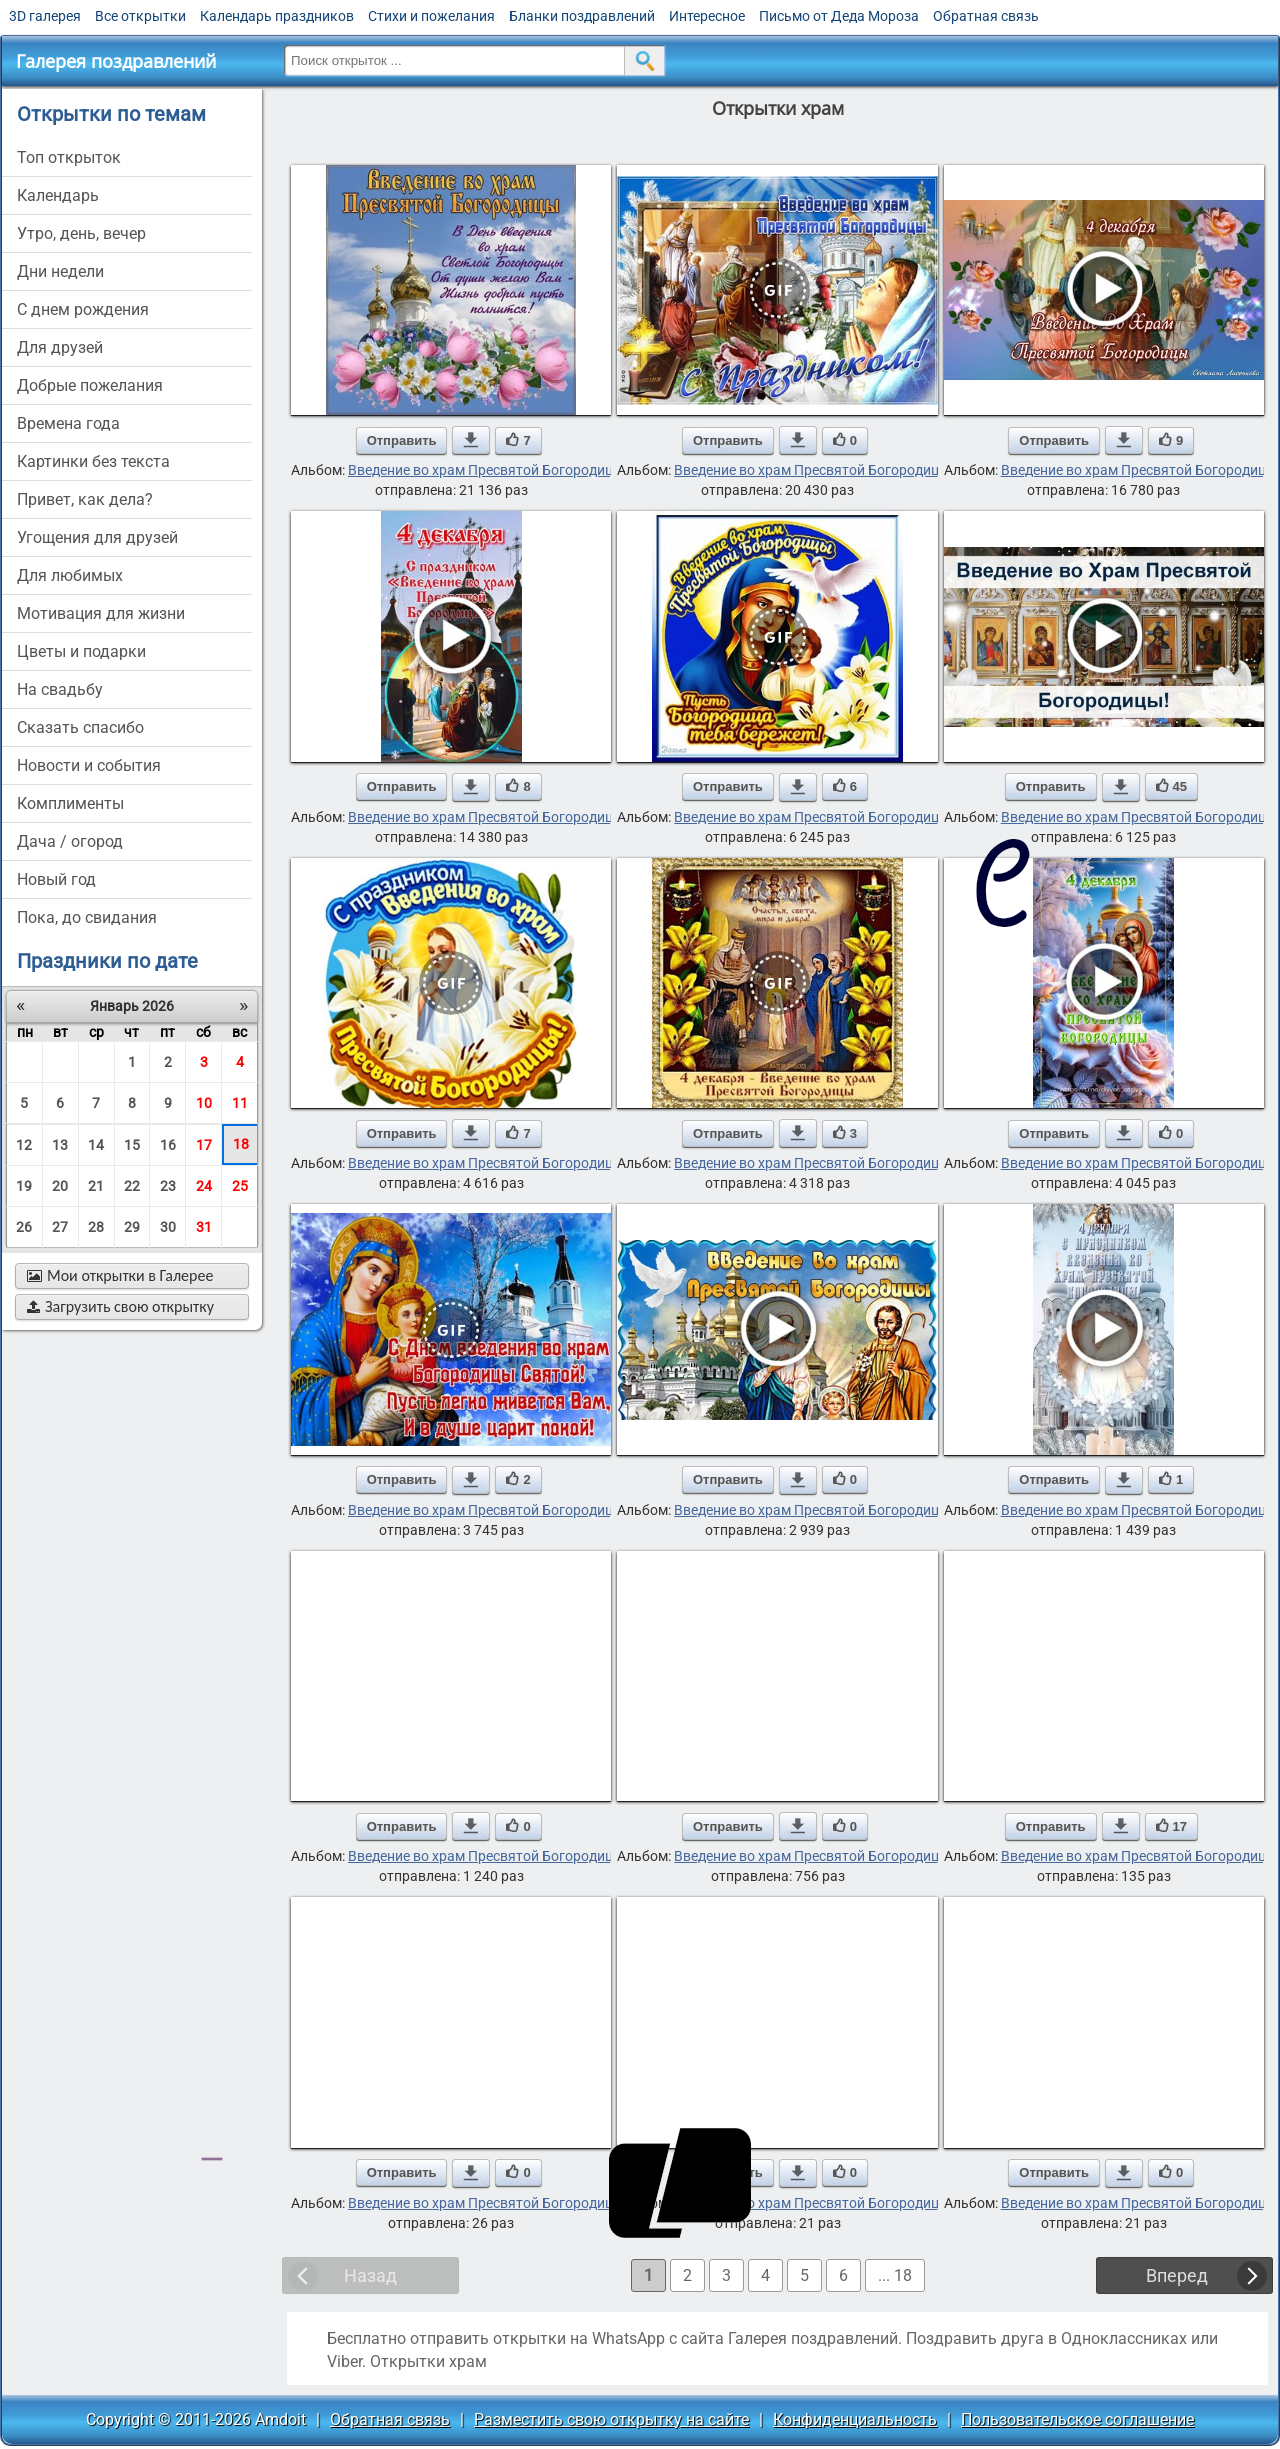 The image size is (1280, 2449). Describe the element at coordinates (680, 2183) in the screenshot. I see `open the warp terminal application` at that location.